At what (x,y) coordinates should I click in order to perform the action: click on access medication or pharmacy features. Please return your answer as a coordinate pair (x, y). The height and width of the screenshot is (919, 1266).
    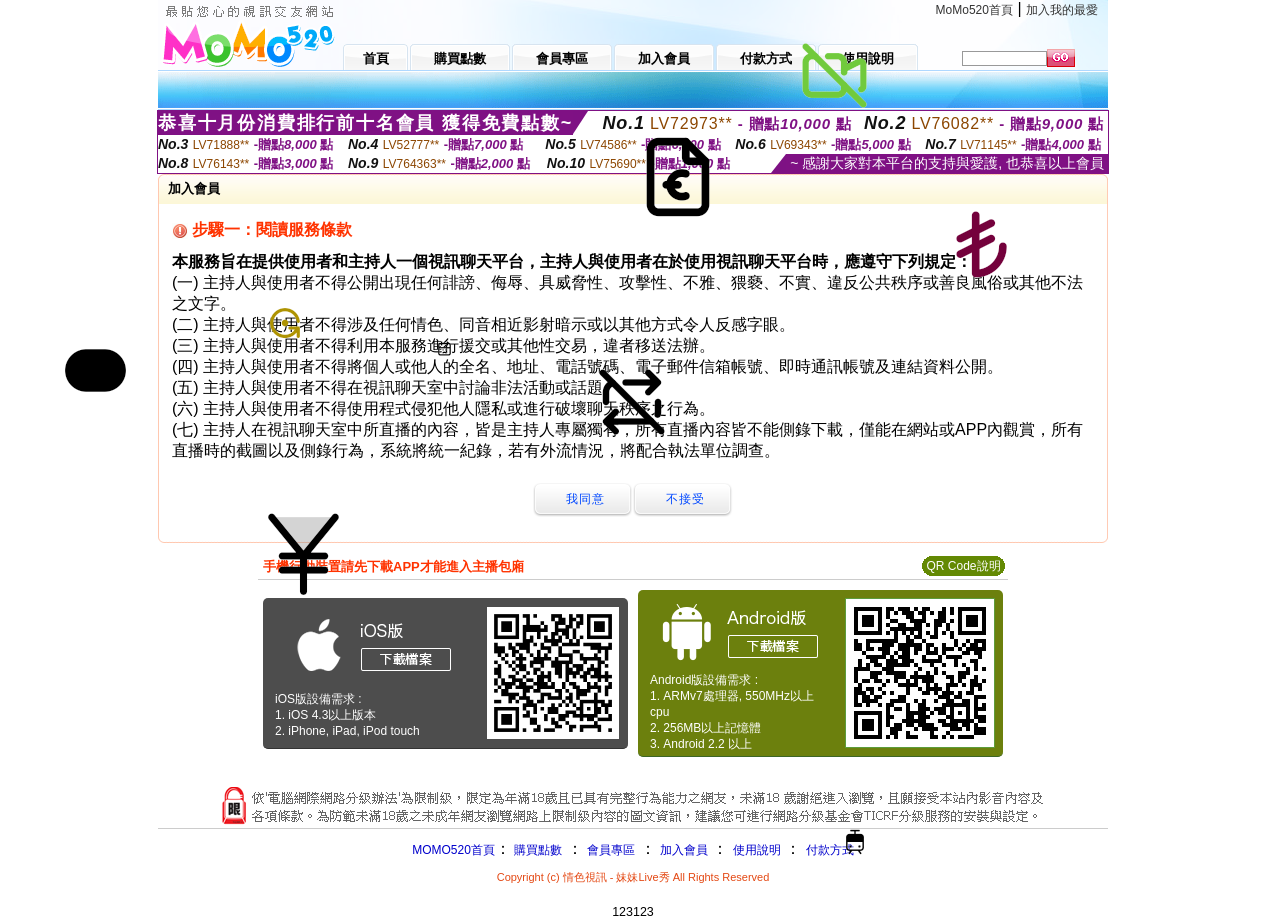
    Looking at the image, I should click on (95, 370).